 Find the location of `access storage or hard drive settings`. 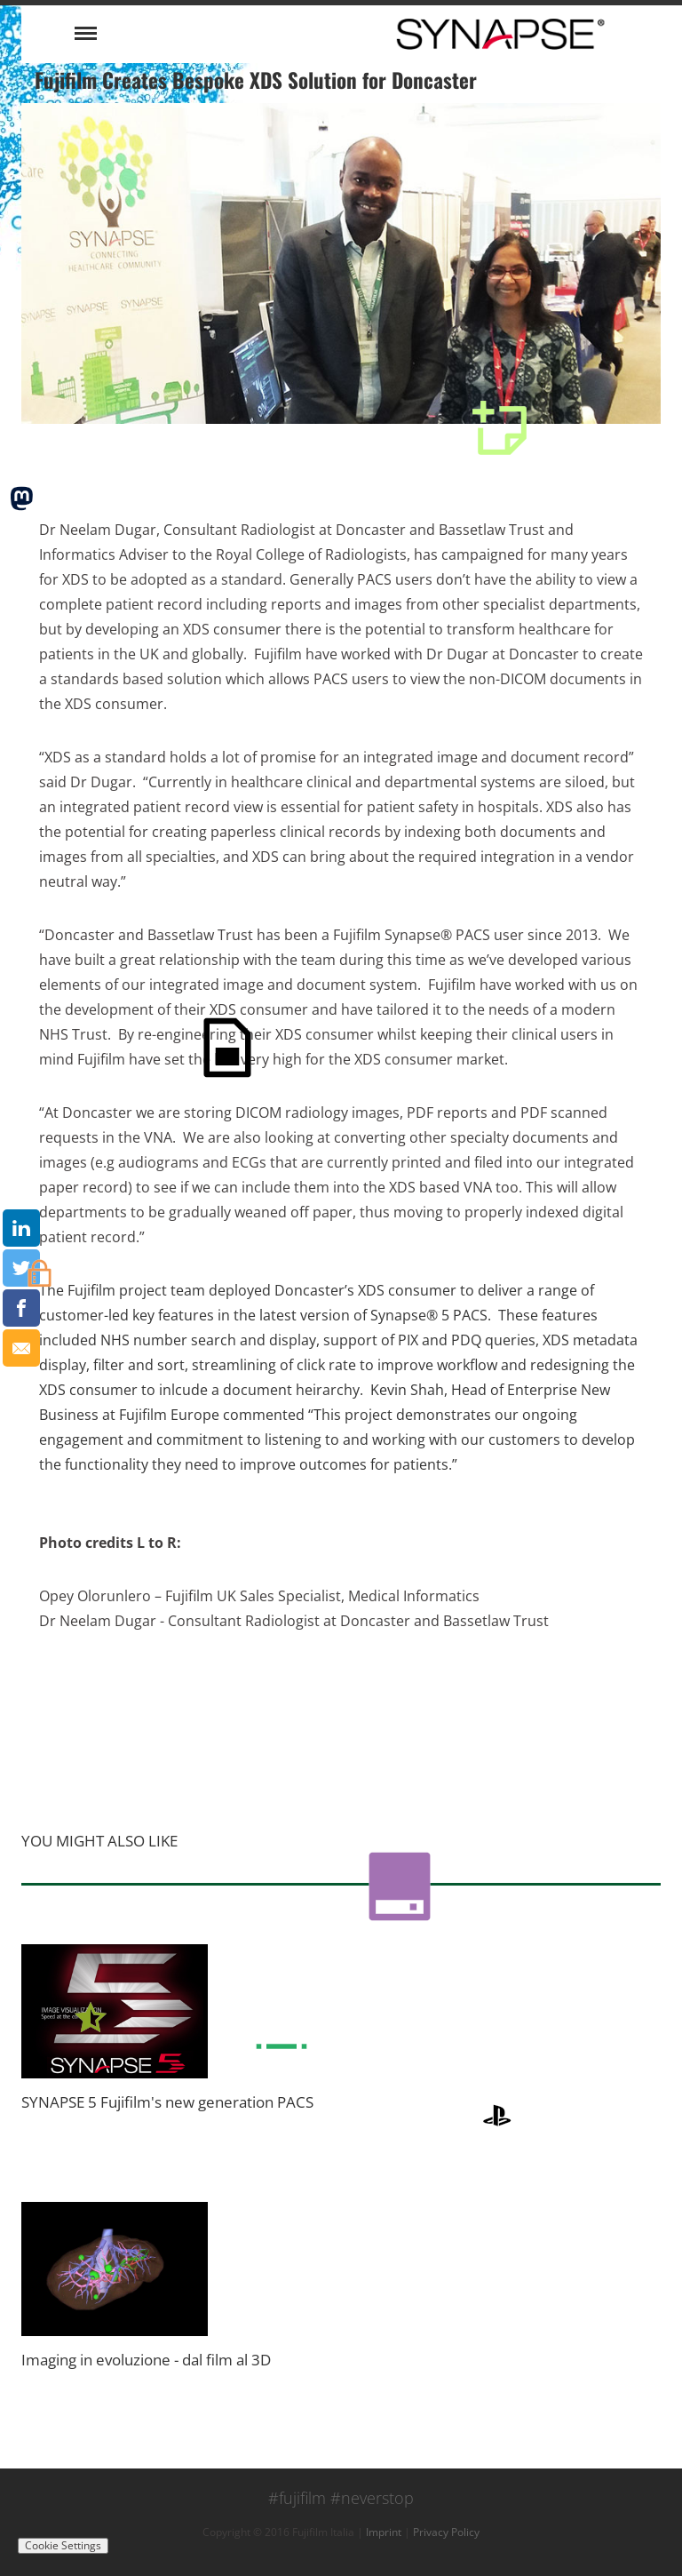

access storage or hard drive settings is located at coordinates (400, 1886).